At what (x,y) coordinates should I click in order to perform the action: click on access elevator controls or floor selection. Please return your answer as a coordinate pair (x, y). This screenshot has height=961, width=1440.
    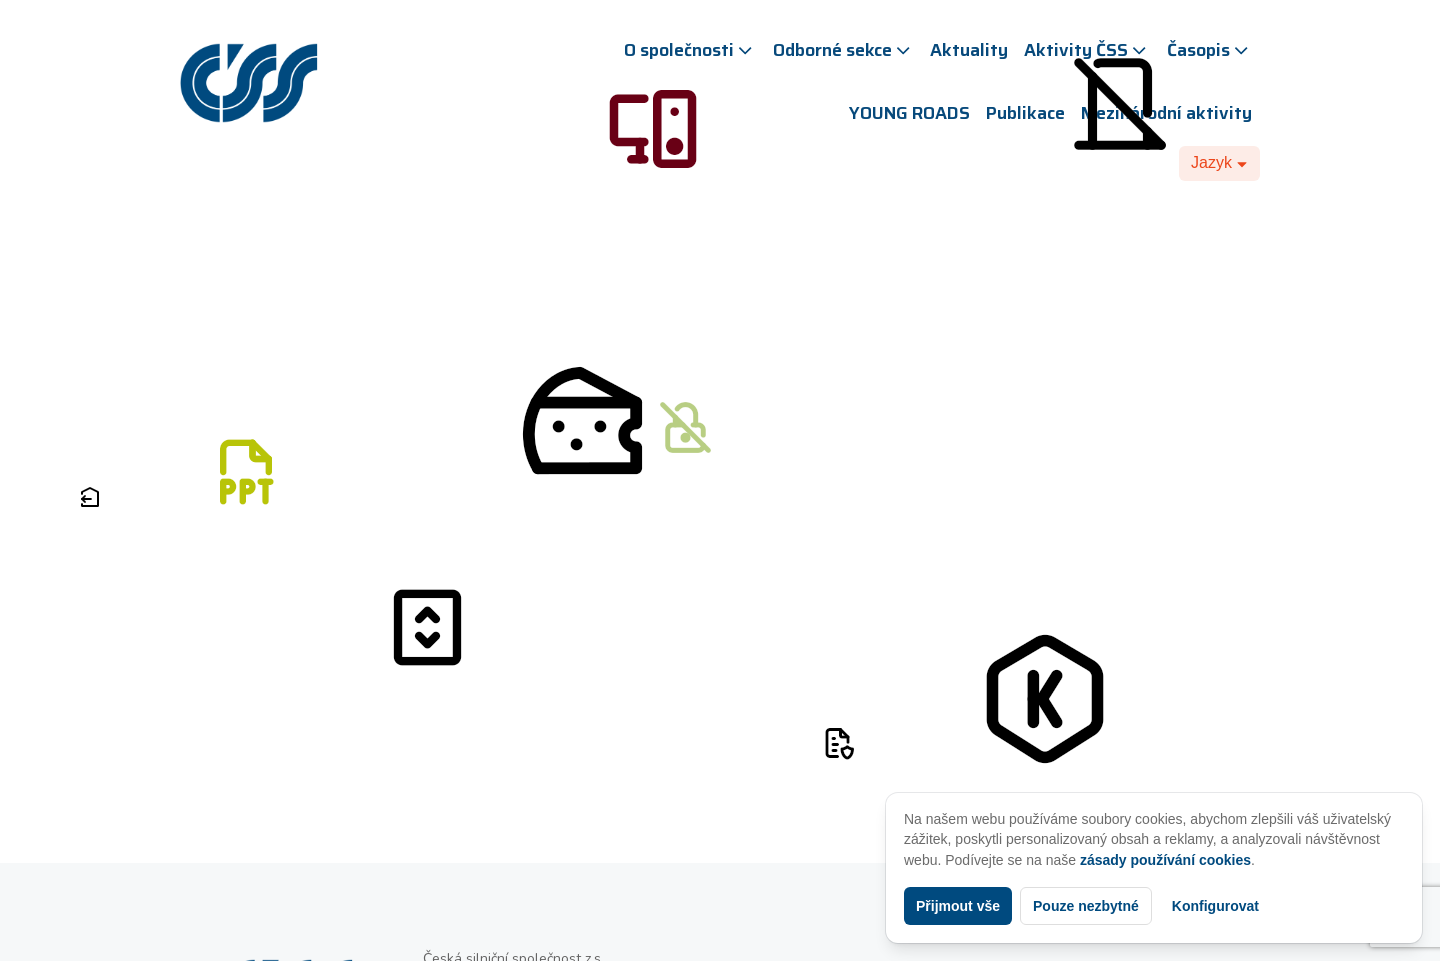
    Looking at the image, I should click on (427, 627).